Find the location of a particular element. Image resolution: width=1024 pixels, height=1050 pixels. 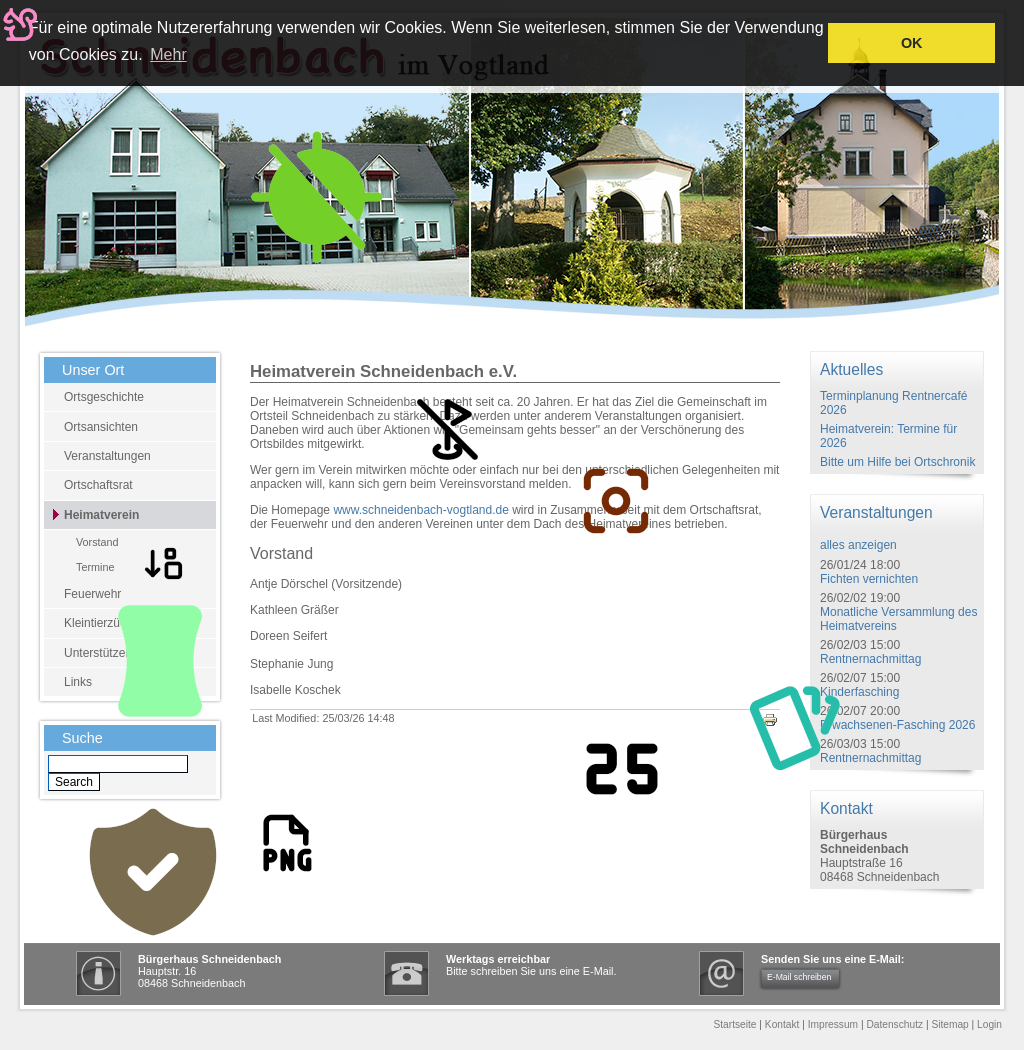

switch to vertical panorama mode is located at coordinates (160, 661).